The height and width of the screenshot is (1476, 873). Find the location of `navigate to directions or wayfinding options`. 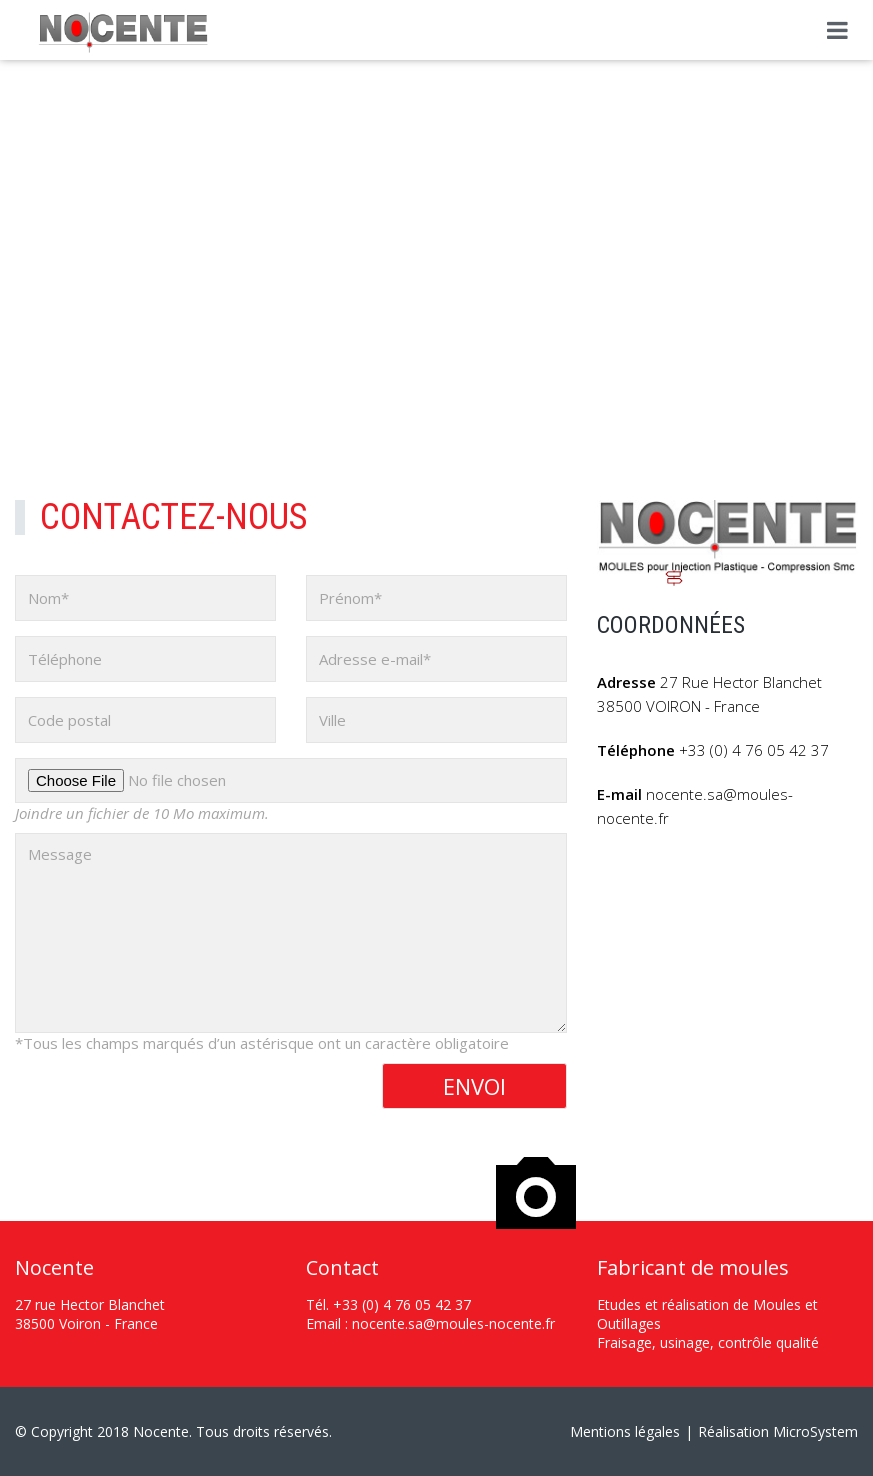

navigate to directions or wayfinding options is located at coordinates (674, 578).